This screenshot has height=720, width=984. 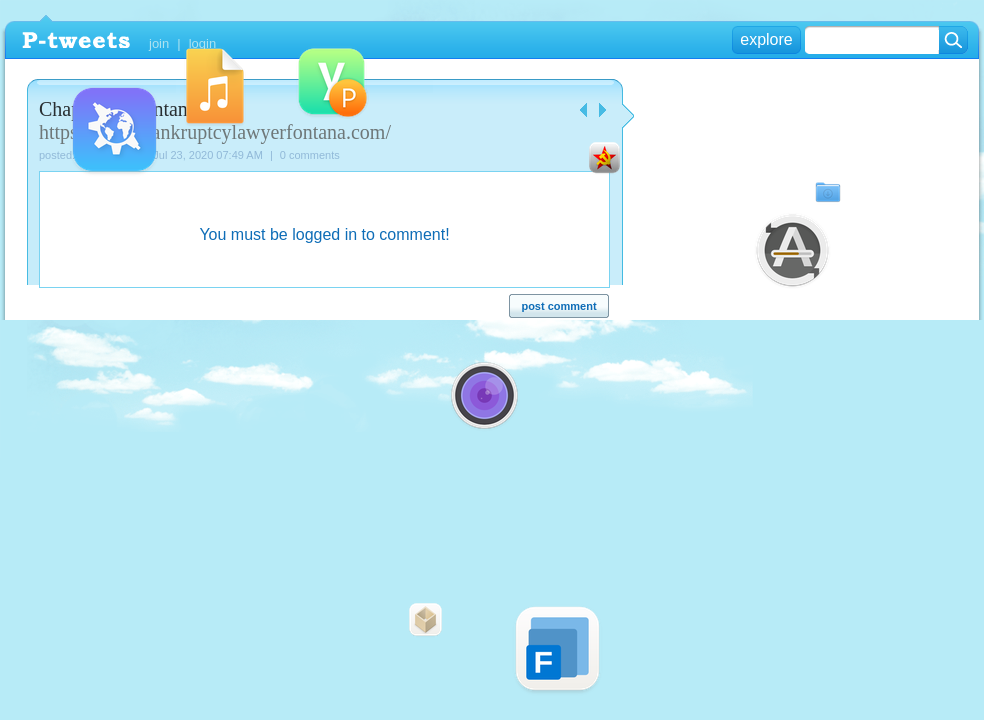 What do you see at coordinates (484, 395) in the screenshot?
I see `open the camera app` at bounding box center [484, 395].